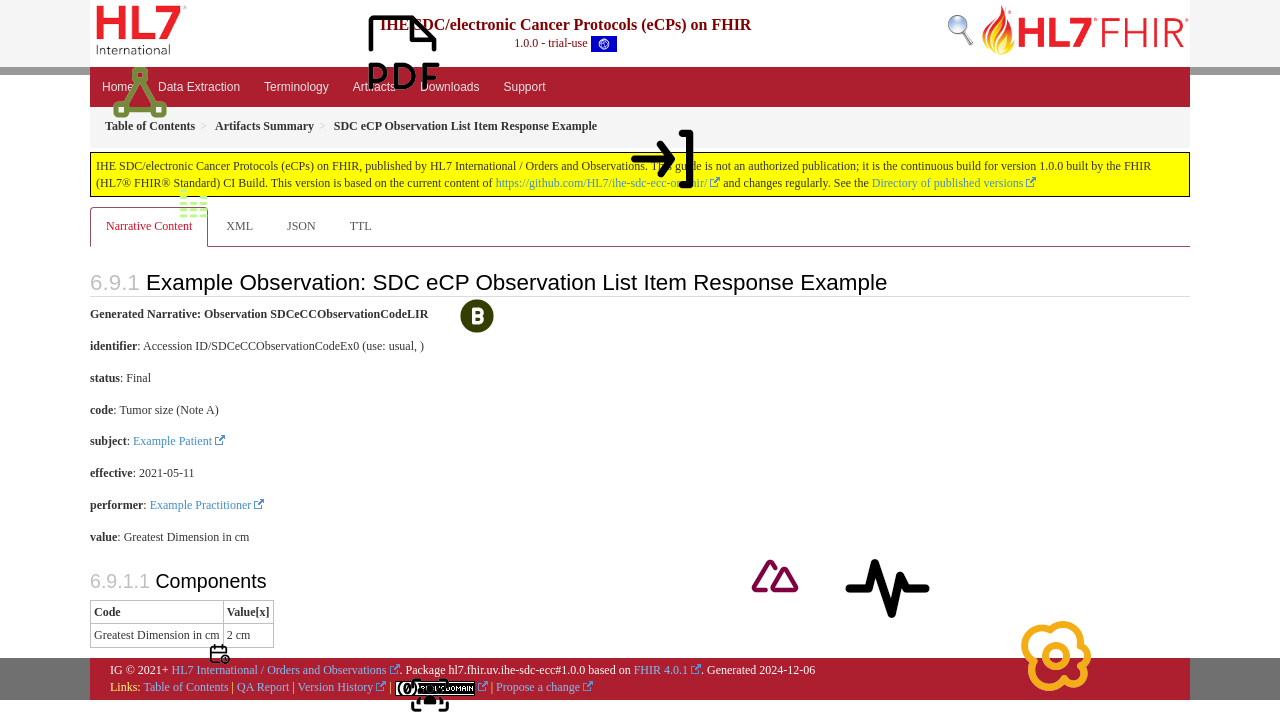  Describe the element at coordinates (477, 316) in the screenshot. I see `xbox controller B button indicator` at that location.